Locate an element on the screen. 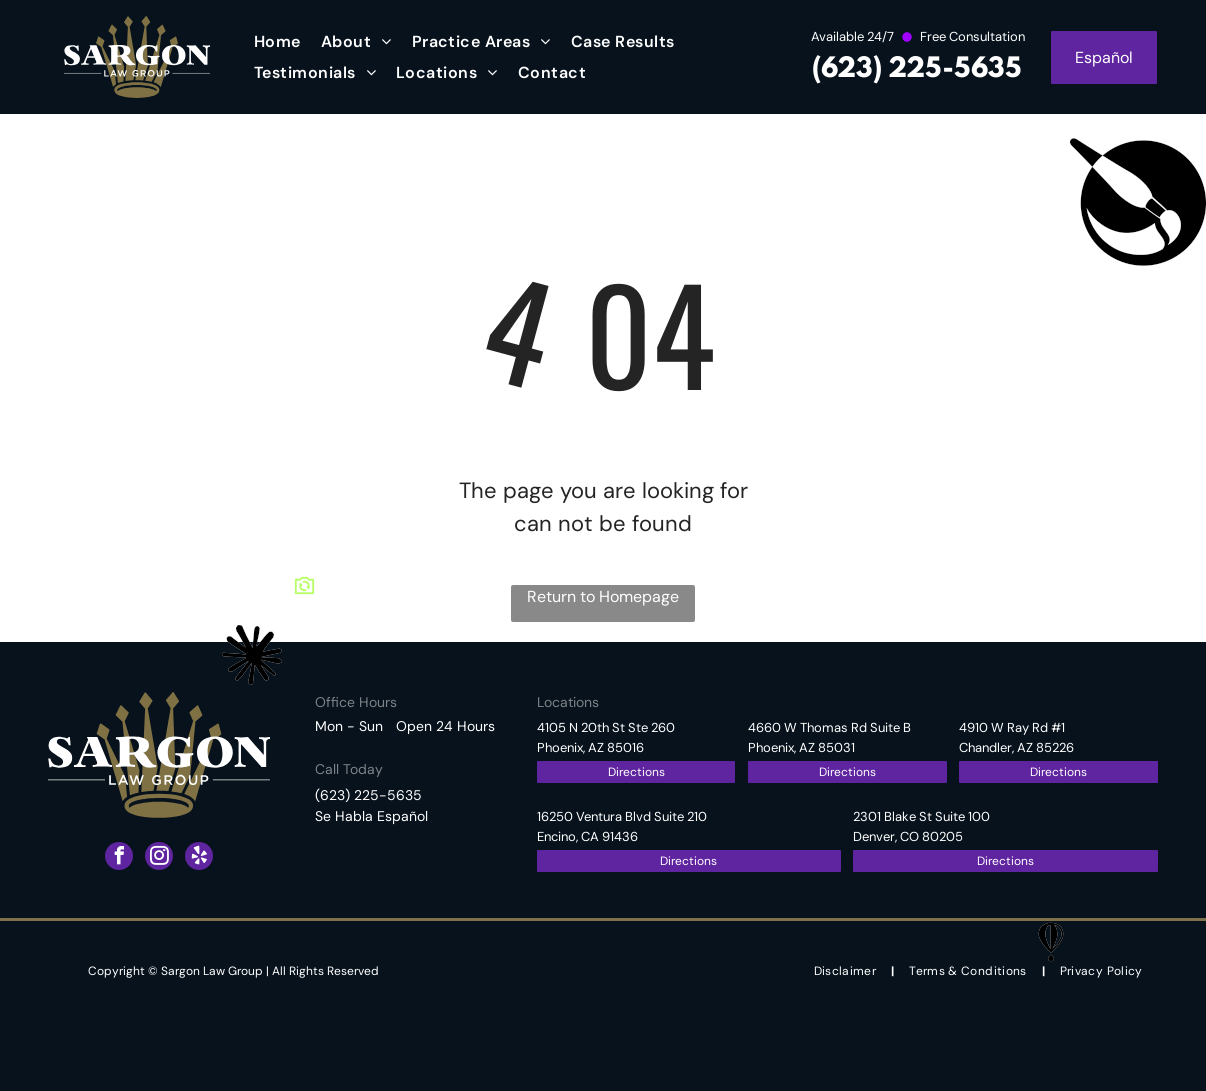 This screenshot has width=1206, height=1091. open the Claude AI assistant app is located at coordinates (252, 655).